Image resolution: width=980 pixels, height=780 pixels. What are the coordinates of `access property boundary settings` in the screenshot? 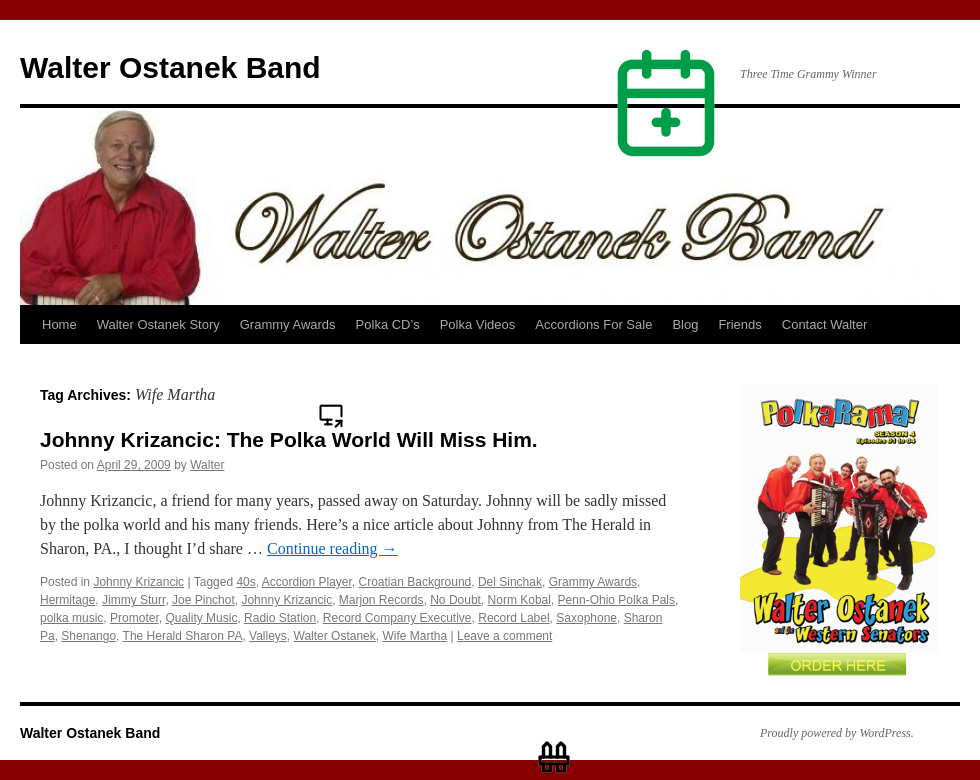 It's located at (554, 757).